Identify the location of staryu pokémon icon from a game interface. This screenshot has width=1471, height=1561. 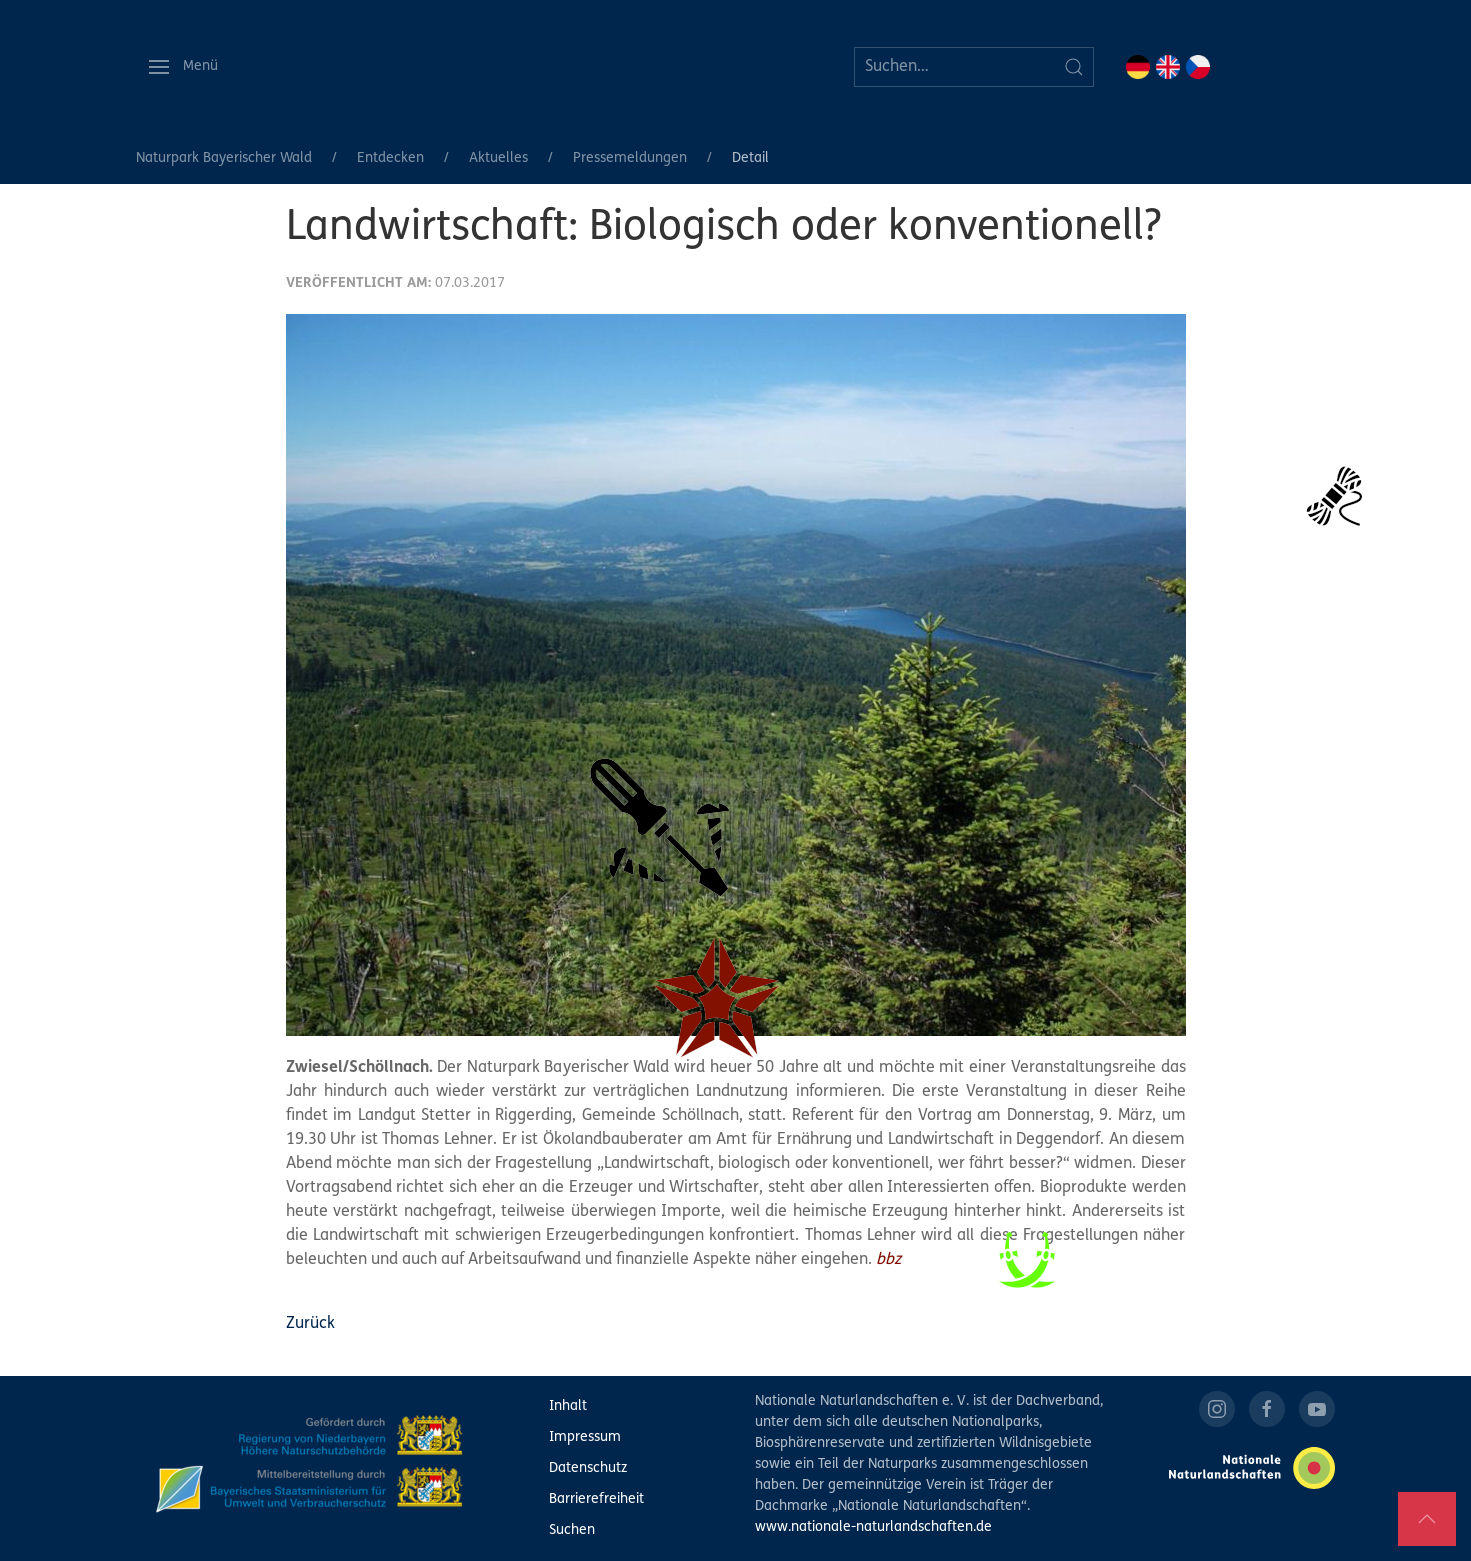
(717, 998).